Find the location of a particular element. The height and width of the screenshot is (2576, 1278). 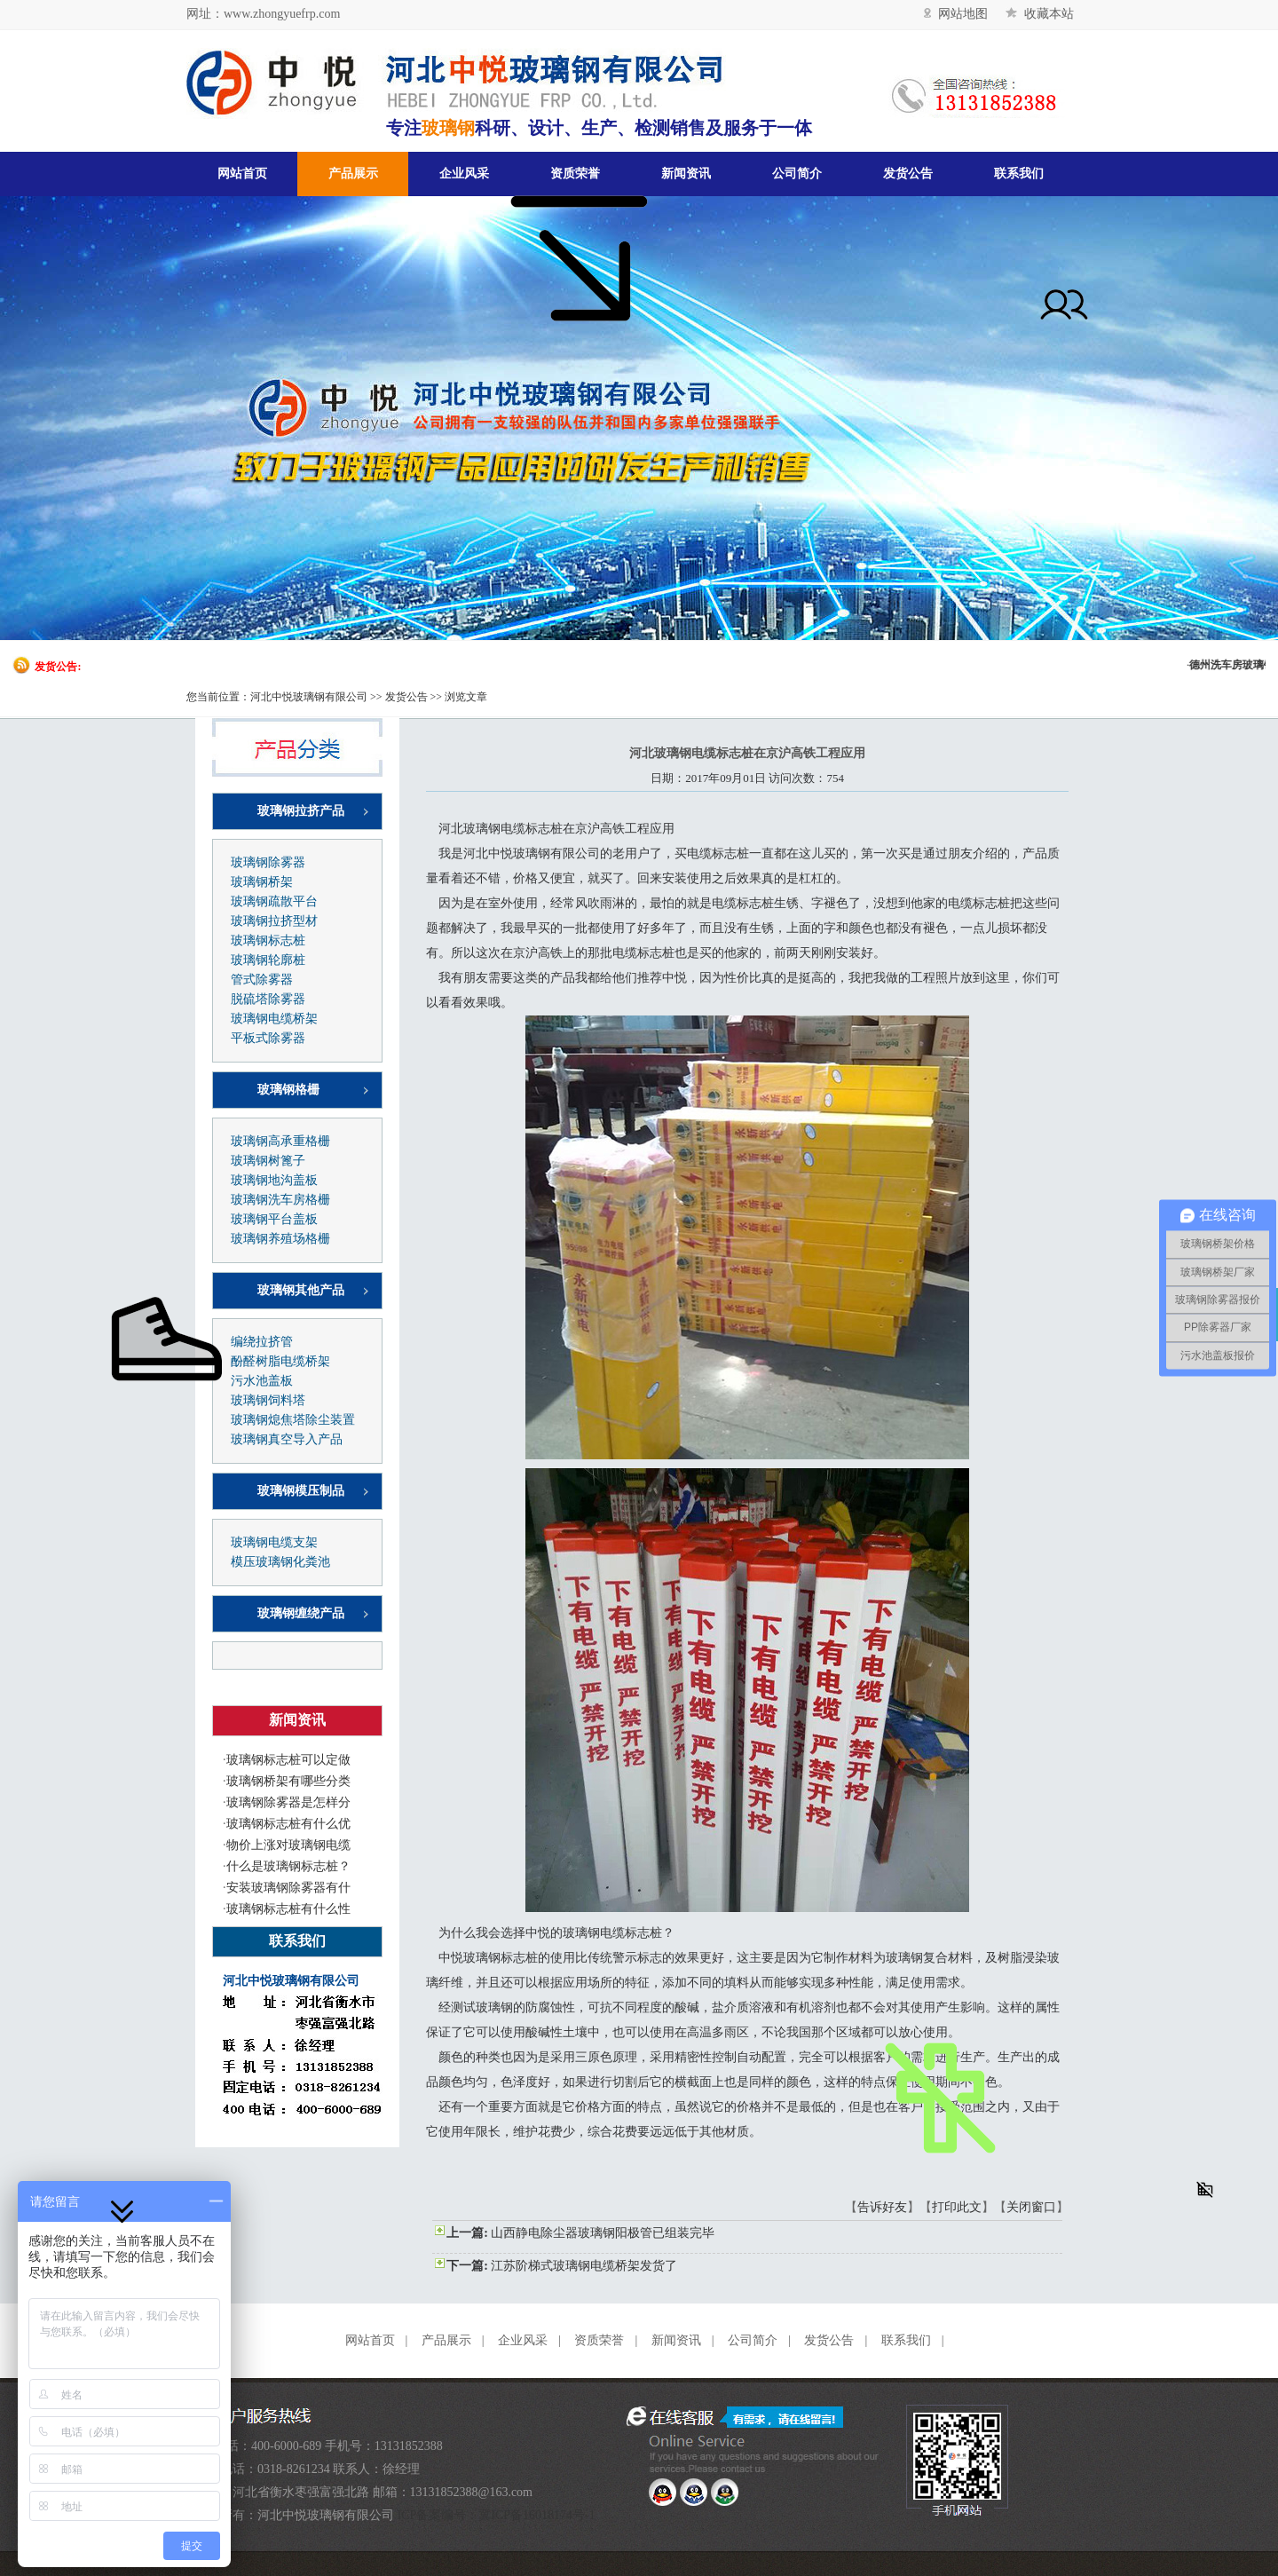

access footwear or shoe category is located at coordinates (161, 1342).